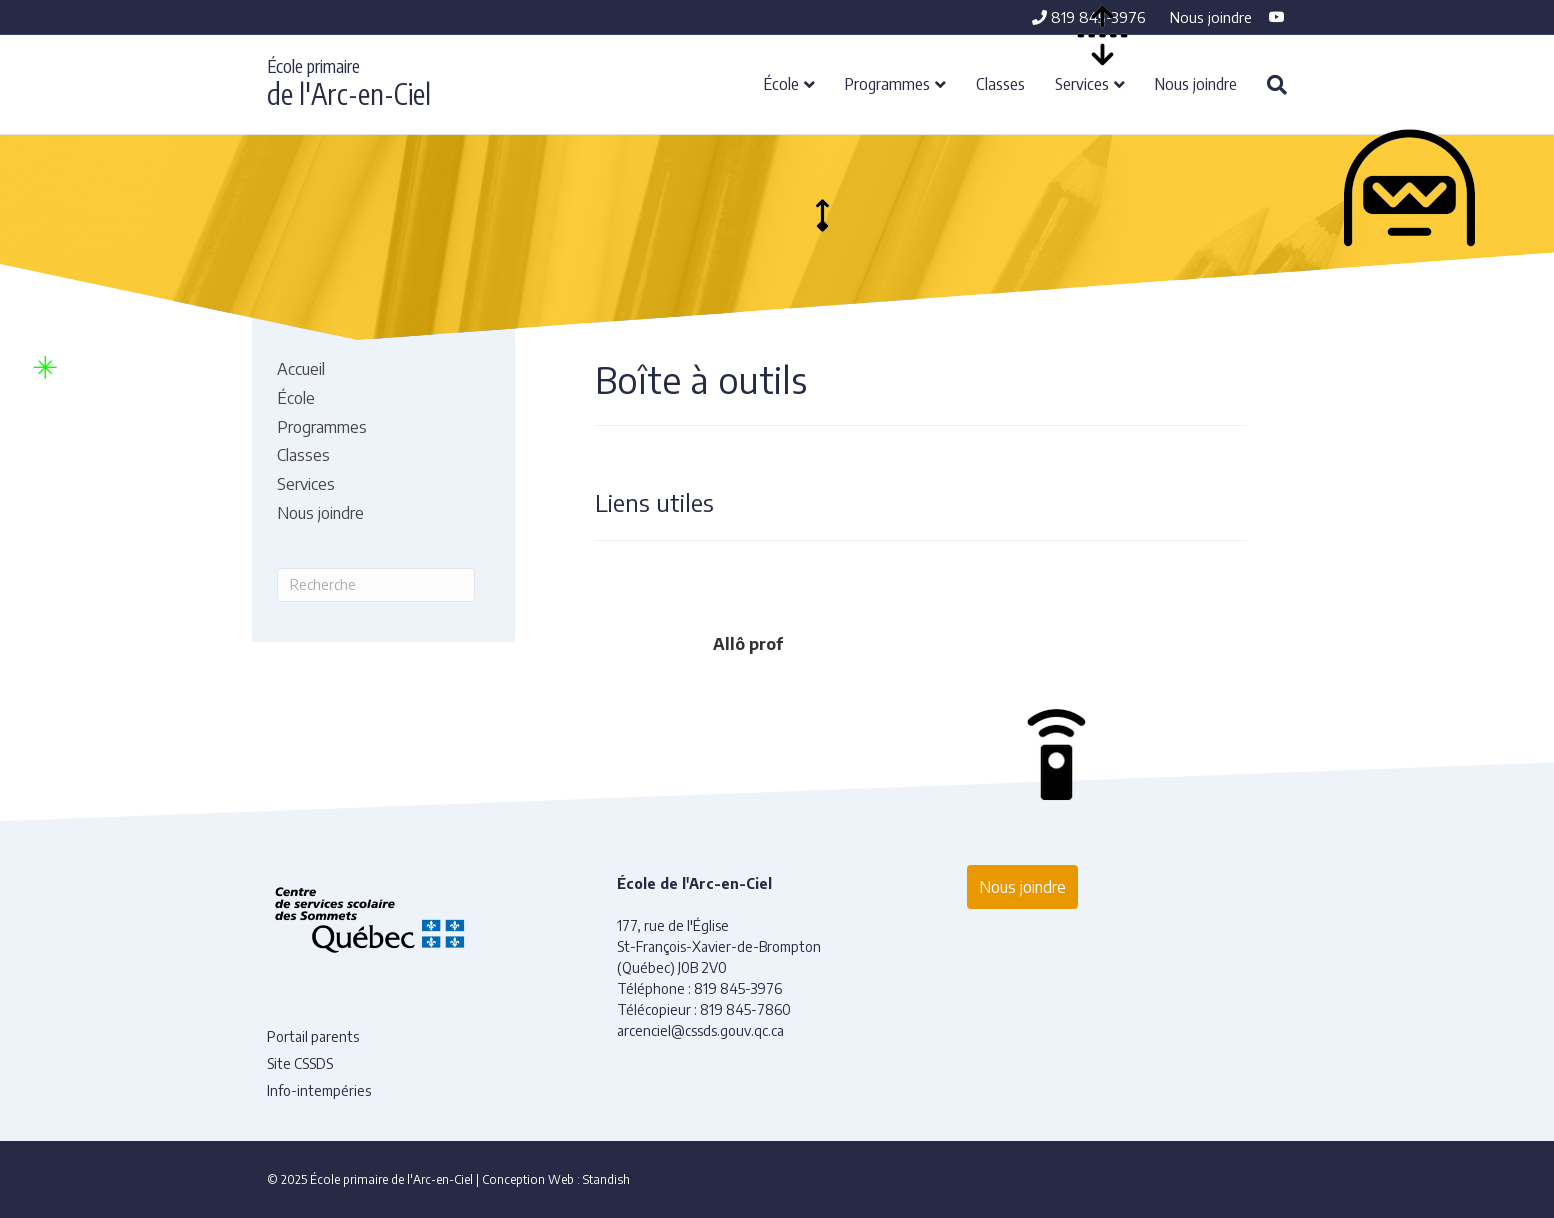  I want to click on move item to top priority, so click(822, 215).